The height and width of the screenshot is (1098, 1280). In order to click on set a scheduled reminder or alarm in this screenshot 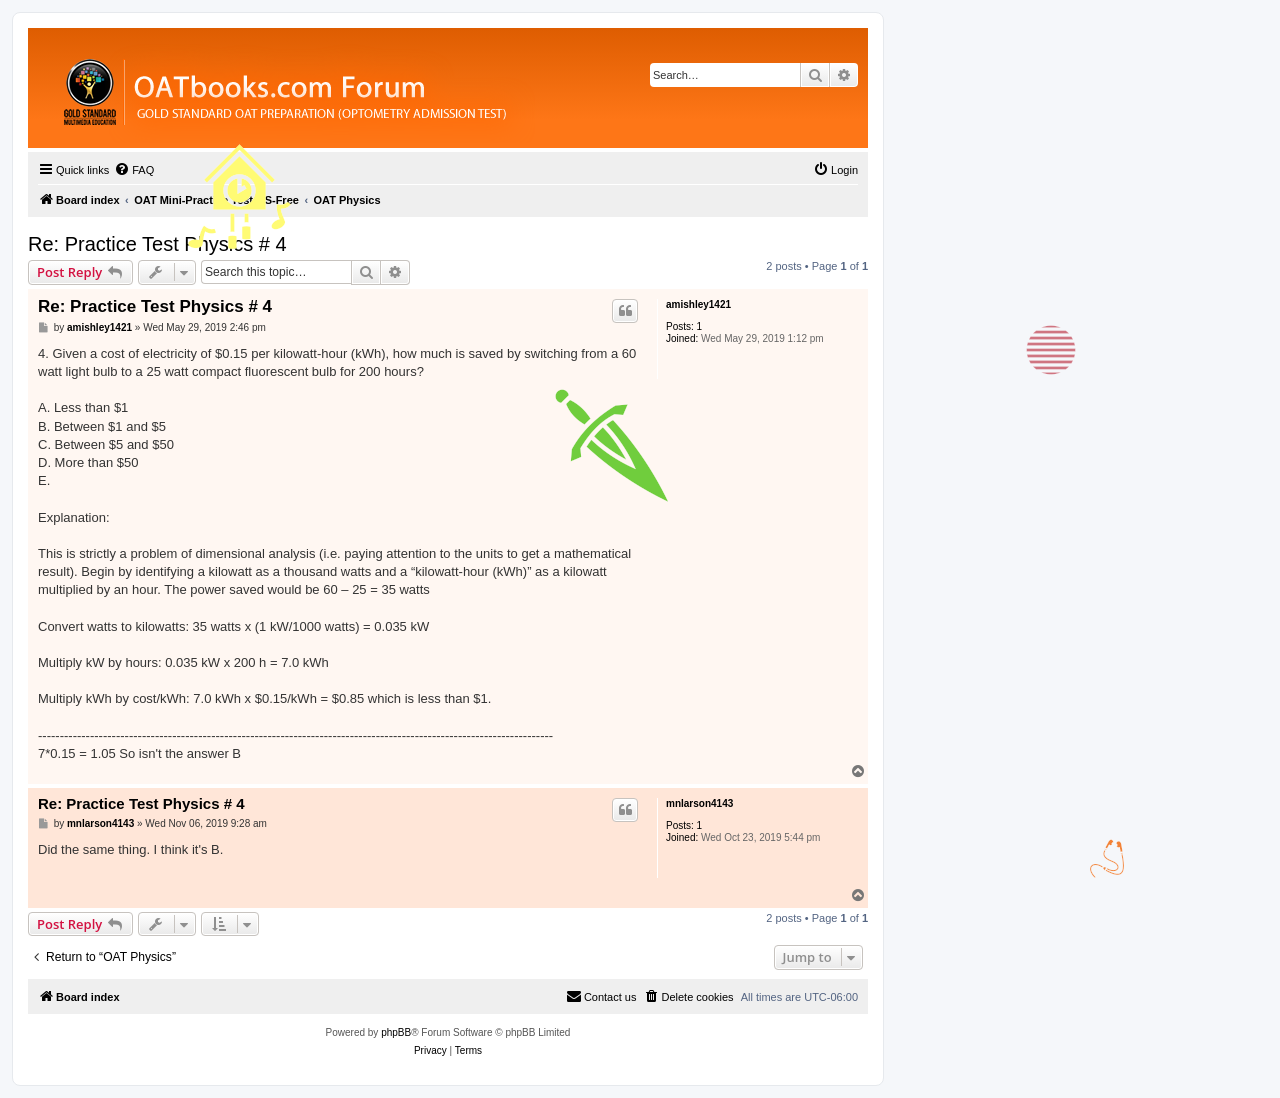, I will do `click(239, 197)`.